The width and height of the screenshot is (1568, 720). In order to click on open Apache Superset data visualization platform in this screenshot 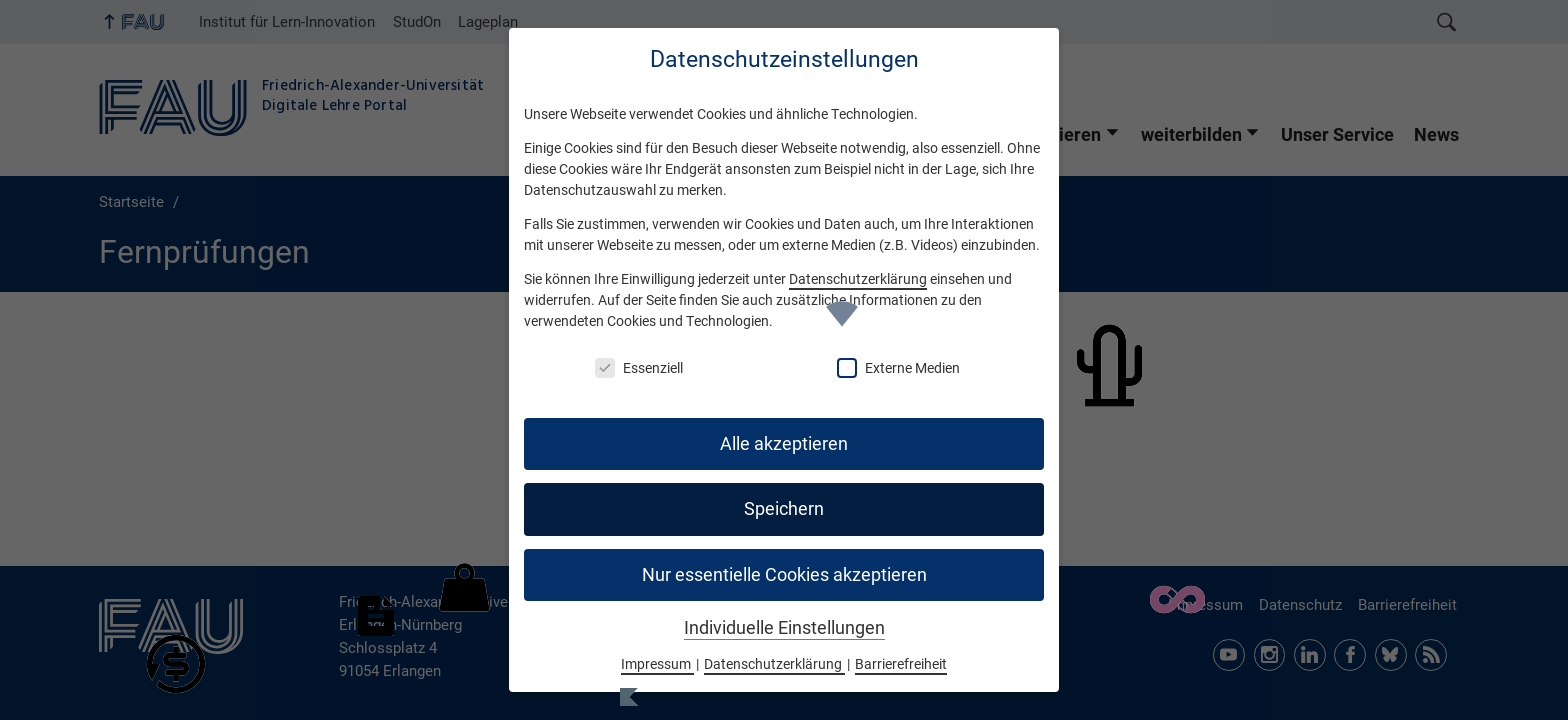, I will do `click(1177, 599)`.